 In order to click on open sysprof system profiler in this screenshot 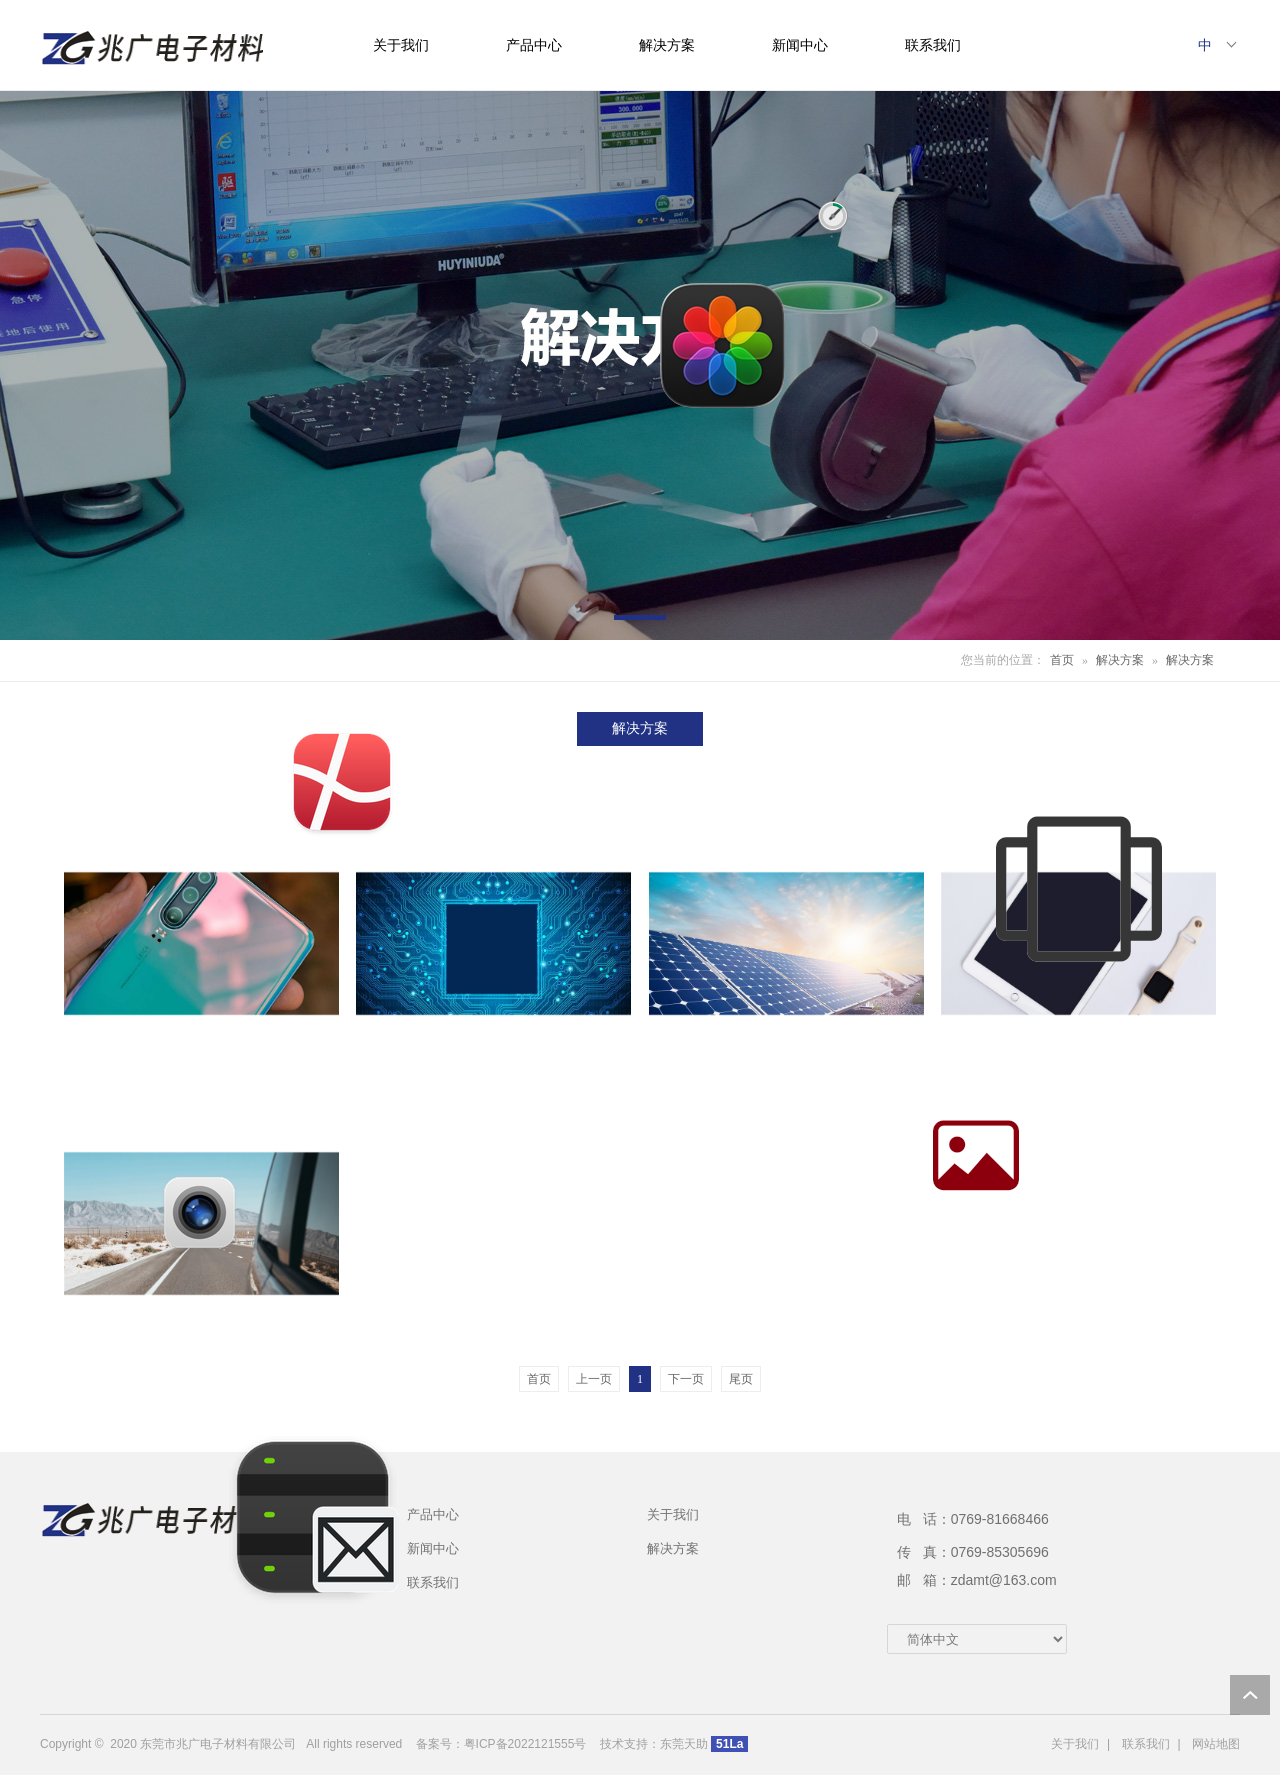, I will do `click(833, 216)`.